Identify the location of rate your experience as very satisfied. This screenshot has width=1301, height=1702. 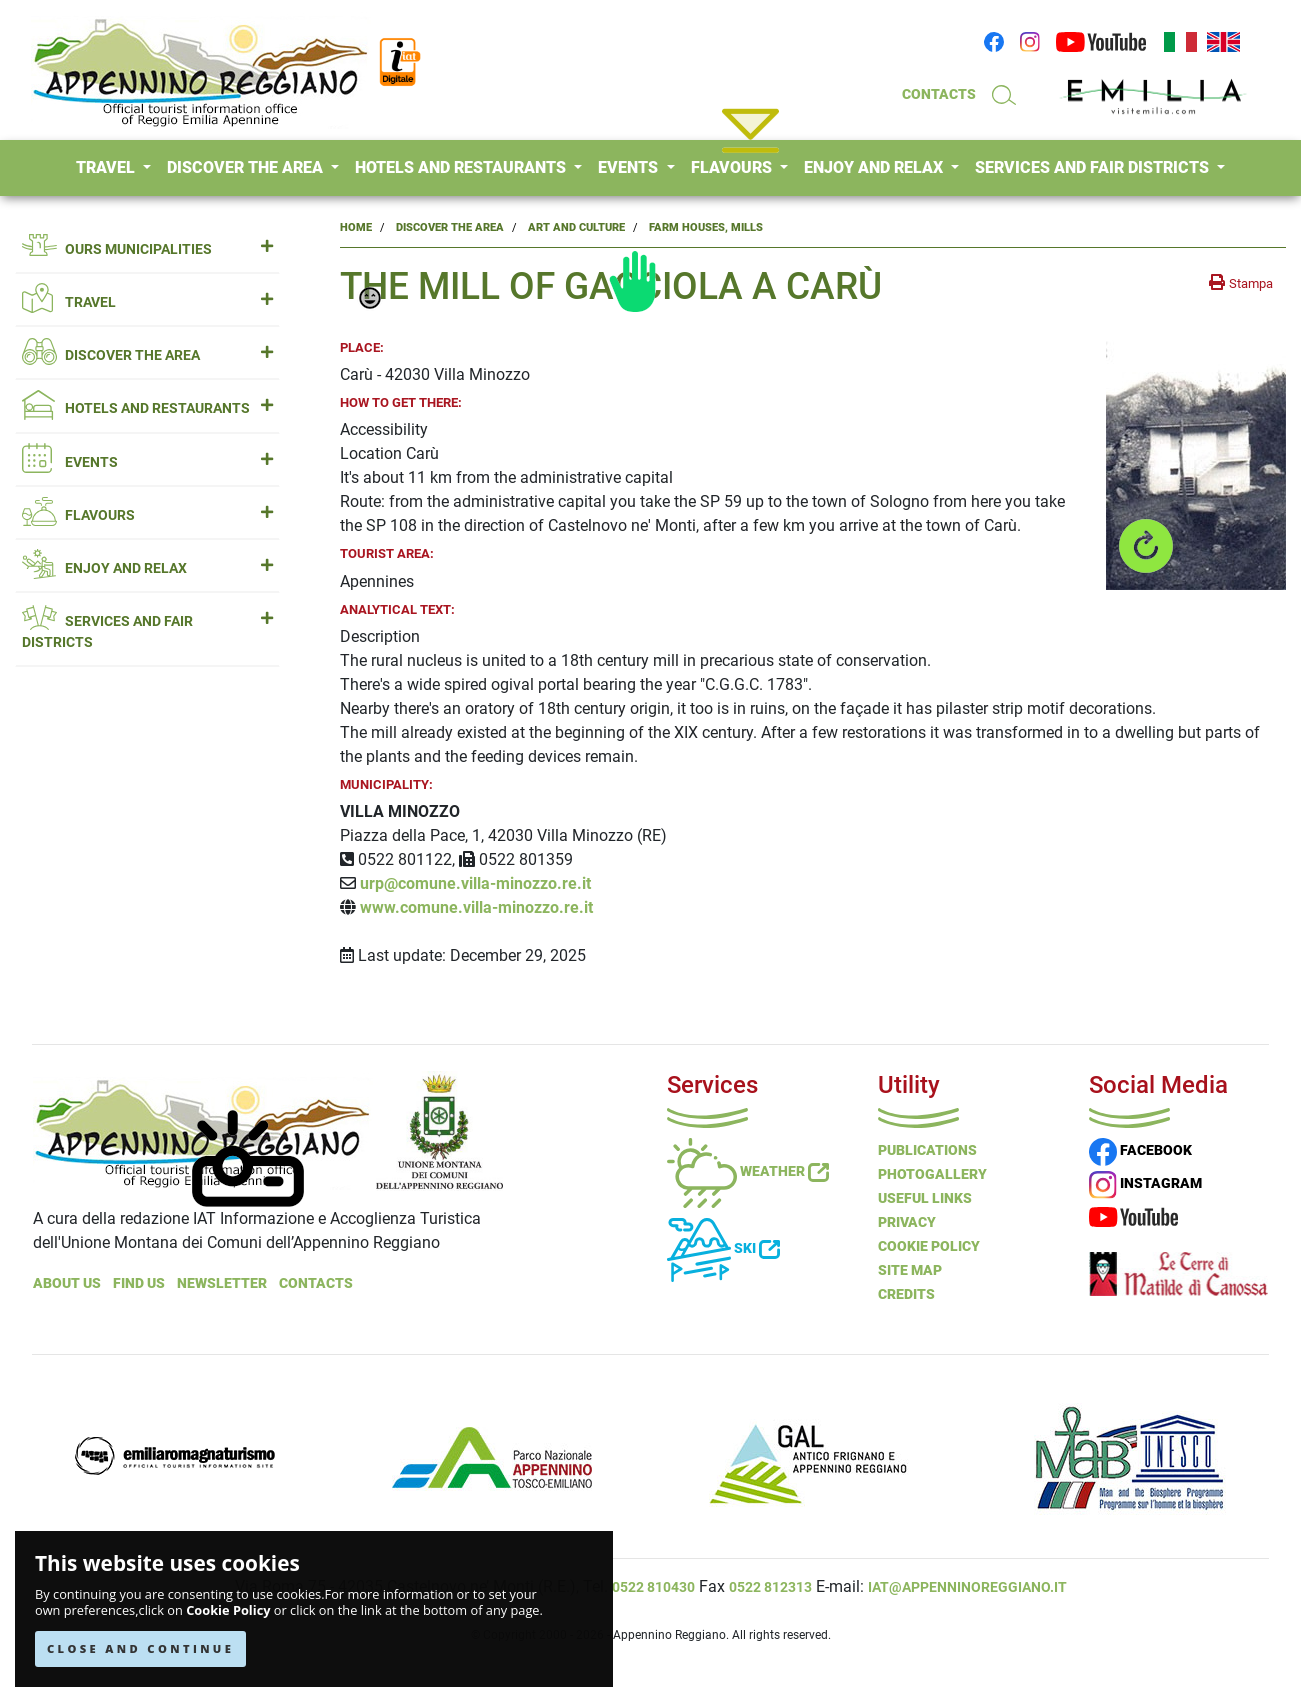
(370, 298).